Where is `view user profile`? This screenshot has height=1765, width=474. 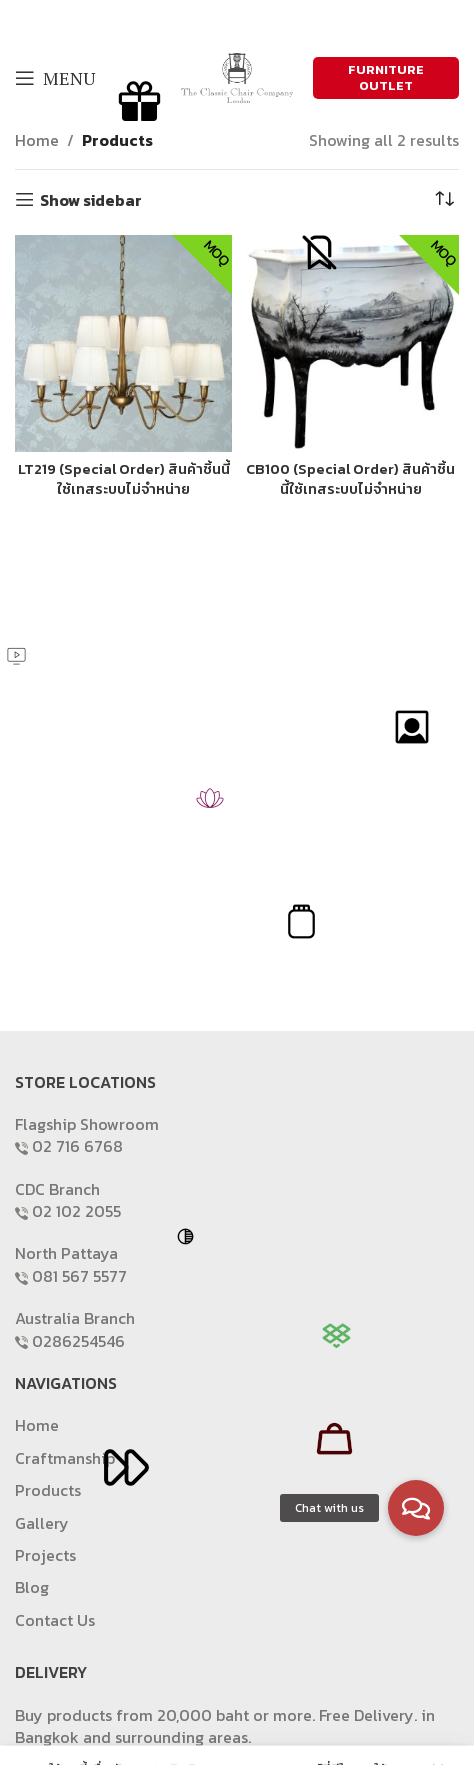
view user profile is located at coordinates (412, 727).